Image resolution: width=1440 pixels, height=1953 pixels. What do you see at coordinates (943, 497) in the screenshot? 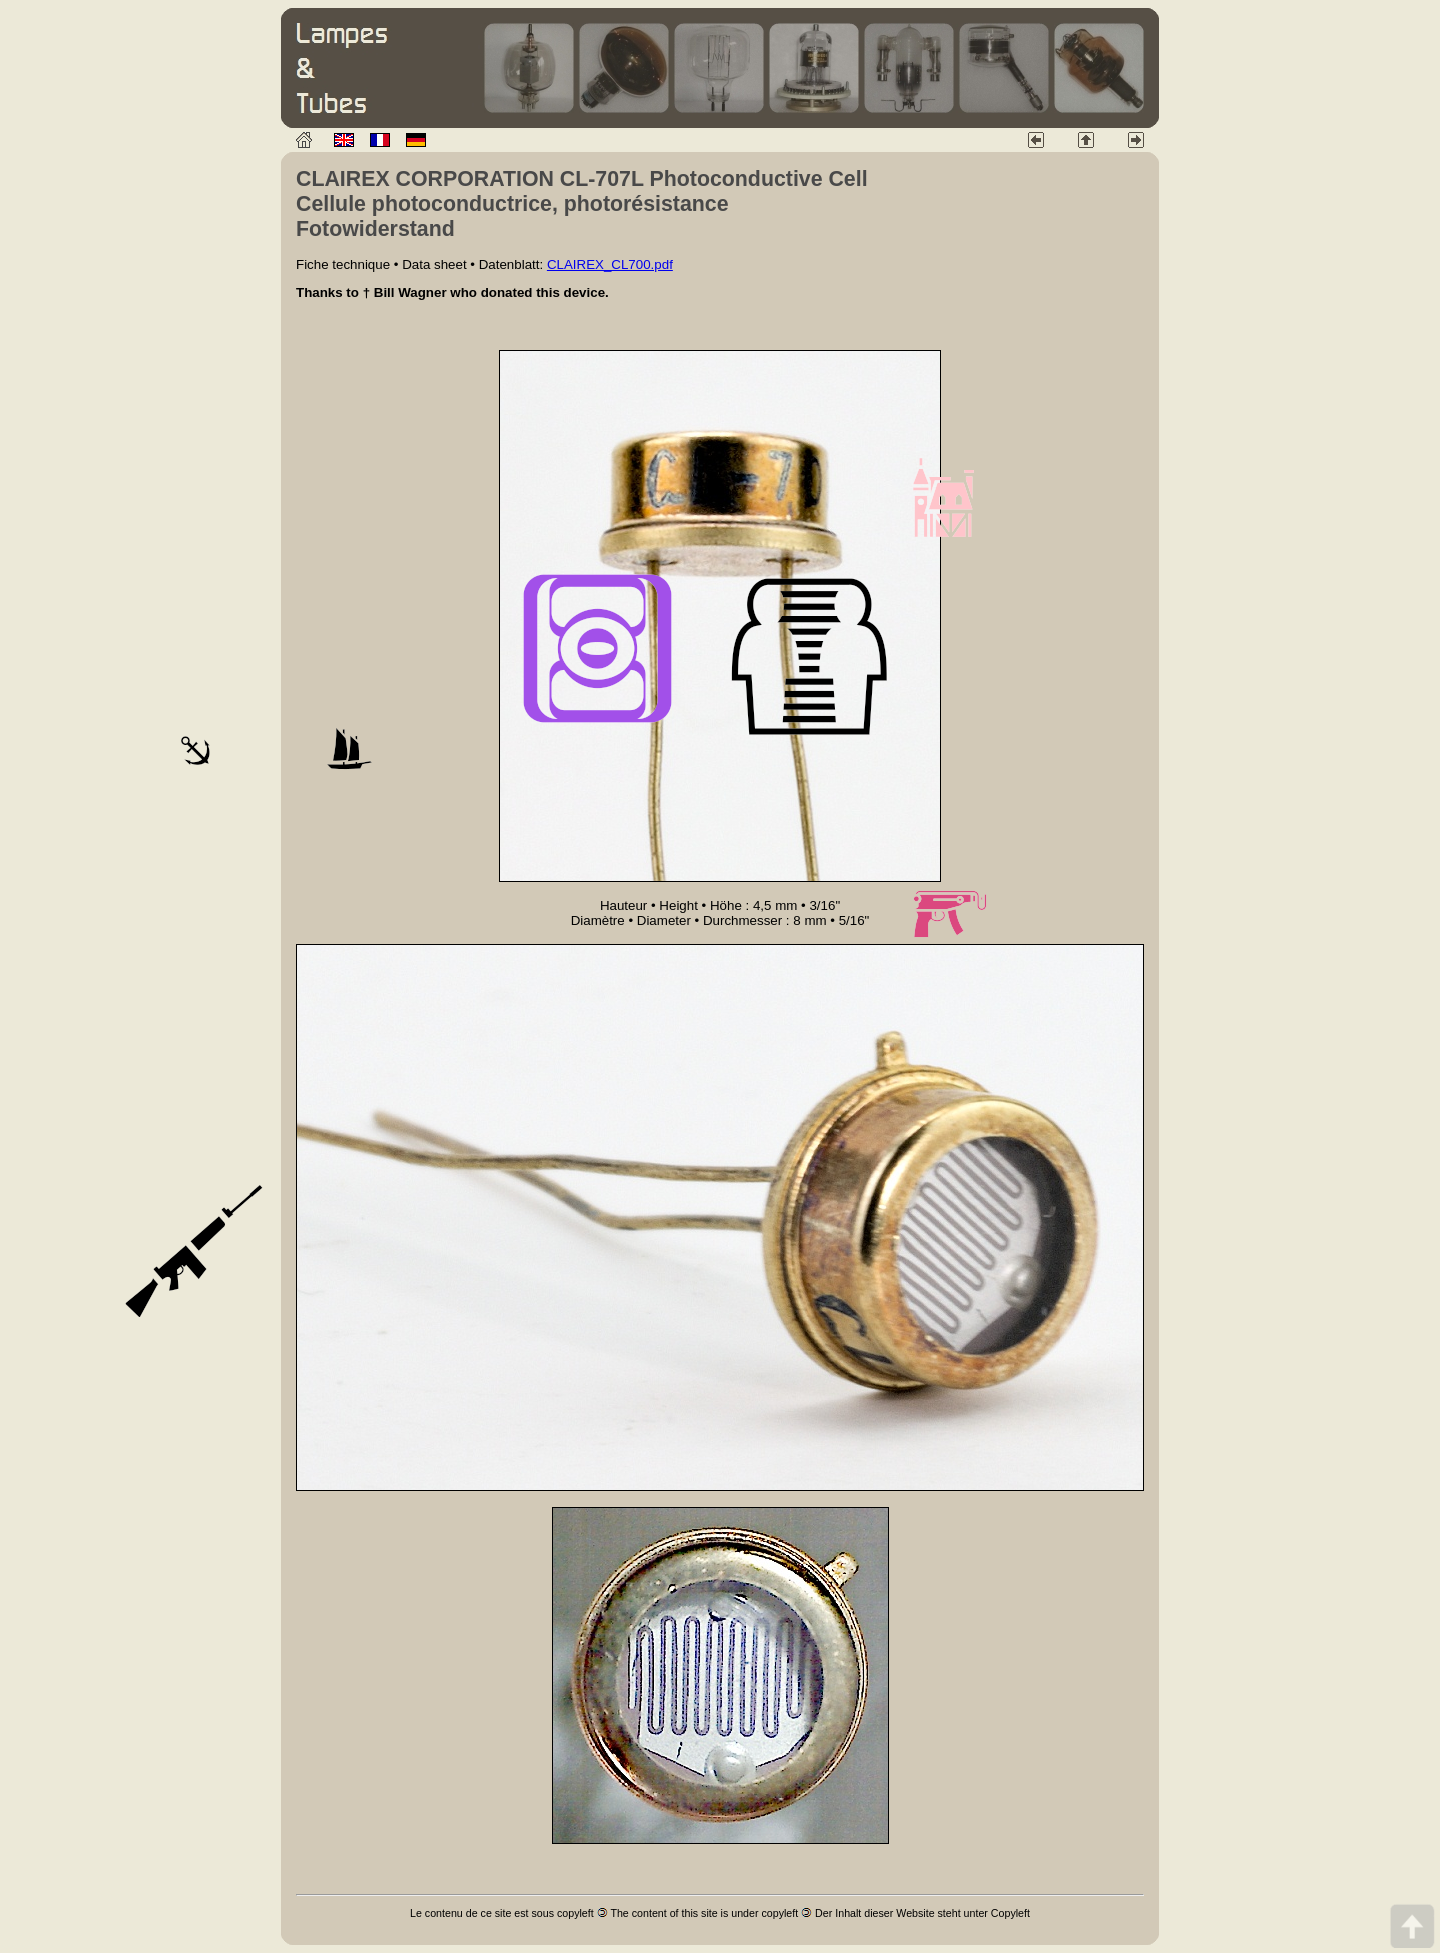
I see `access the village or town area` at bounding box center [943, 497].